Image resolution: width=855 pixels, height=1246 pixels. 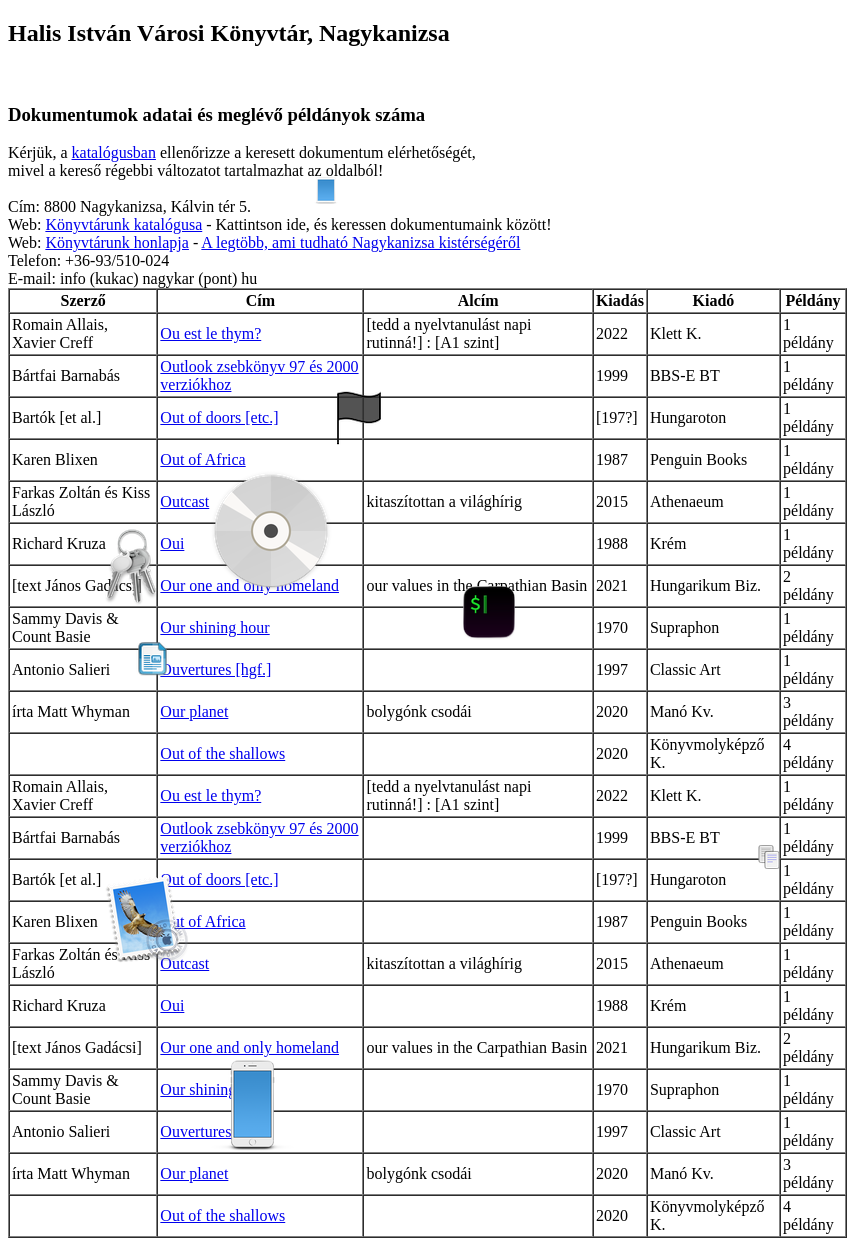 I want to click on indicates a connected iPad Air device, so click(x=326, y=190).